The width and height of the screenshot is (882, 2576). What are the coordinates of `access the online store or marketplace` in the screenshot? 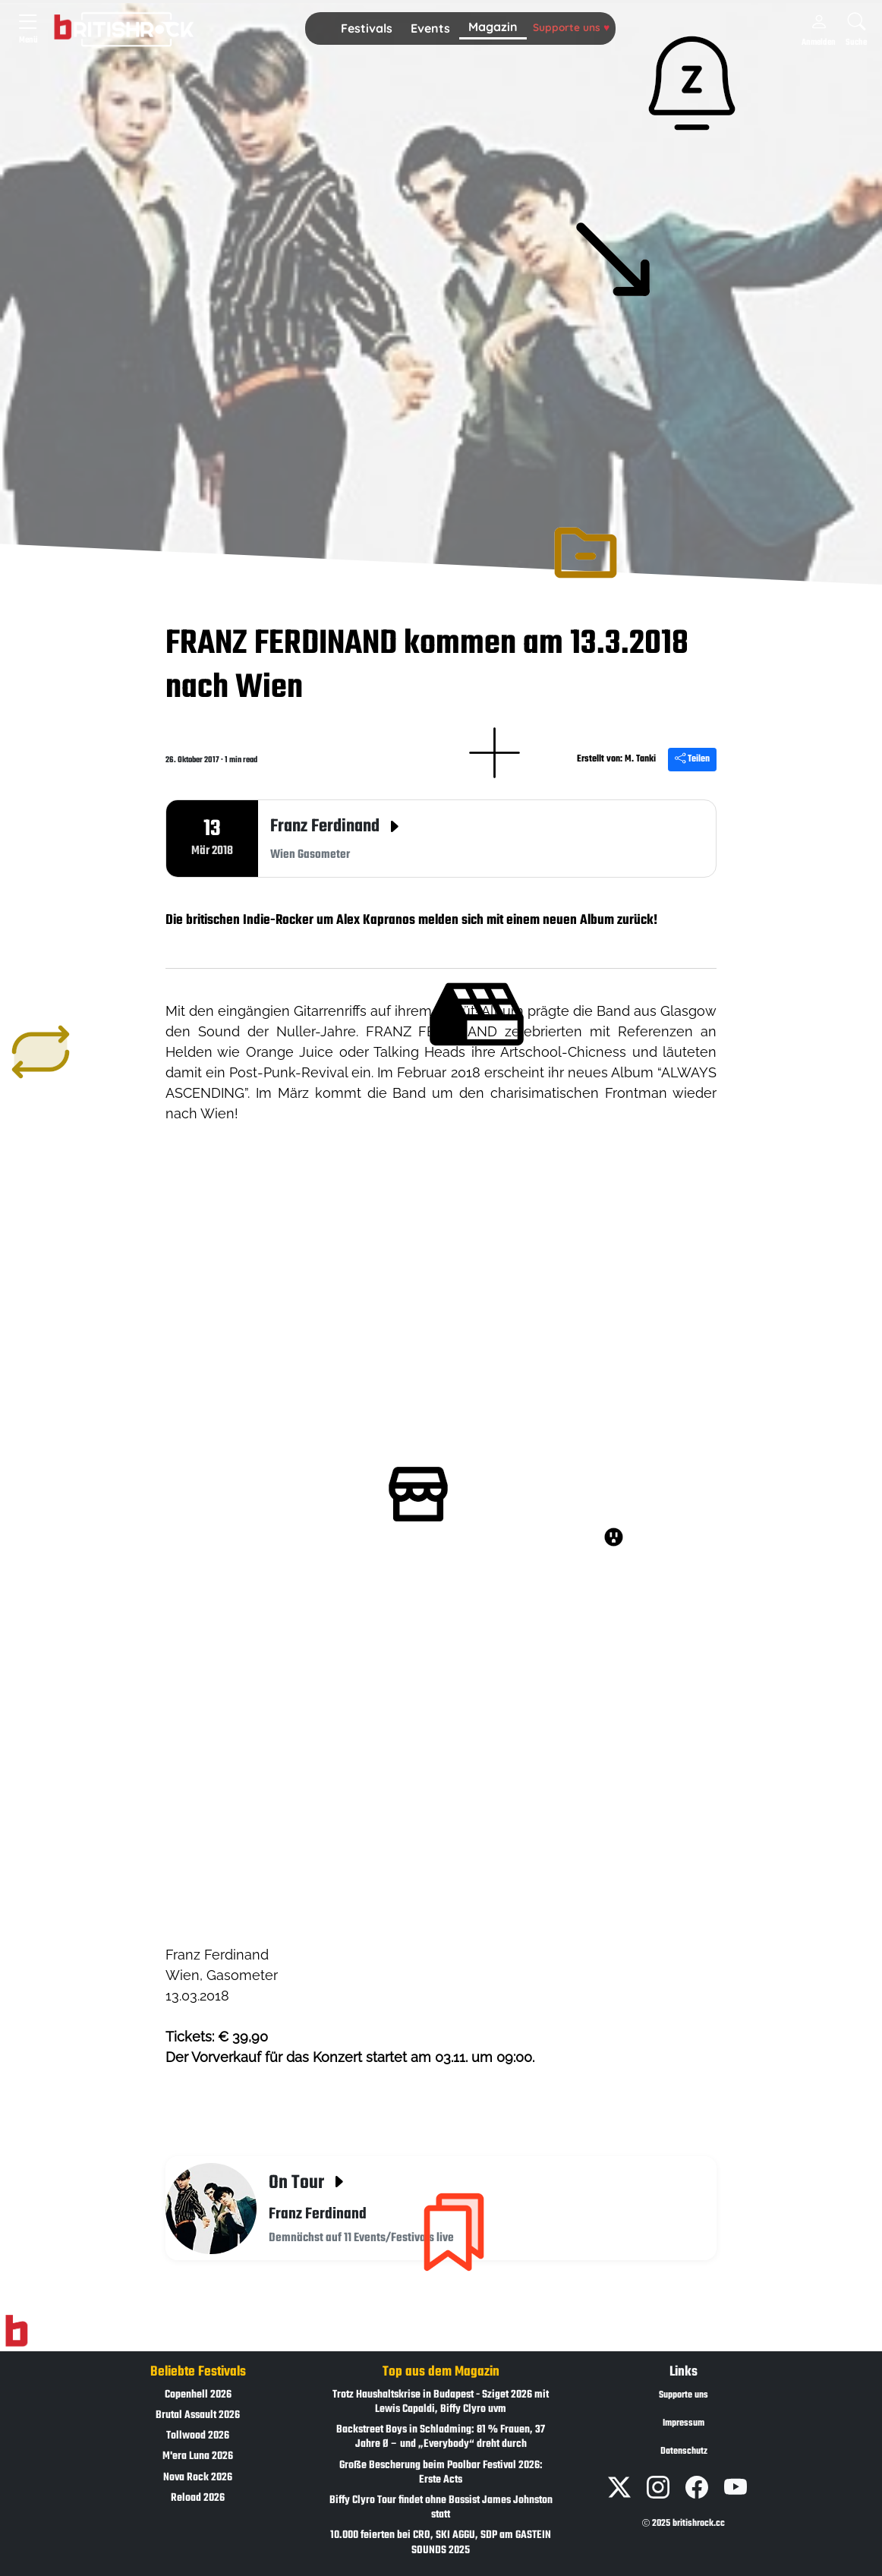 It's located at (418, 1494).